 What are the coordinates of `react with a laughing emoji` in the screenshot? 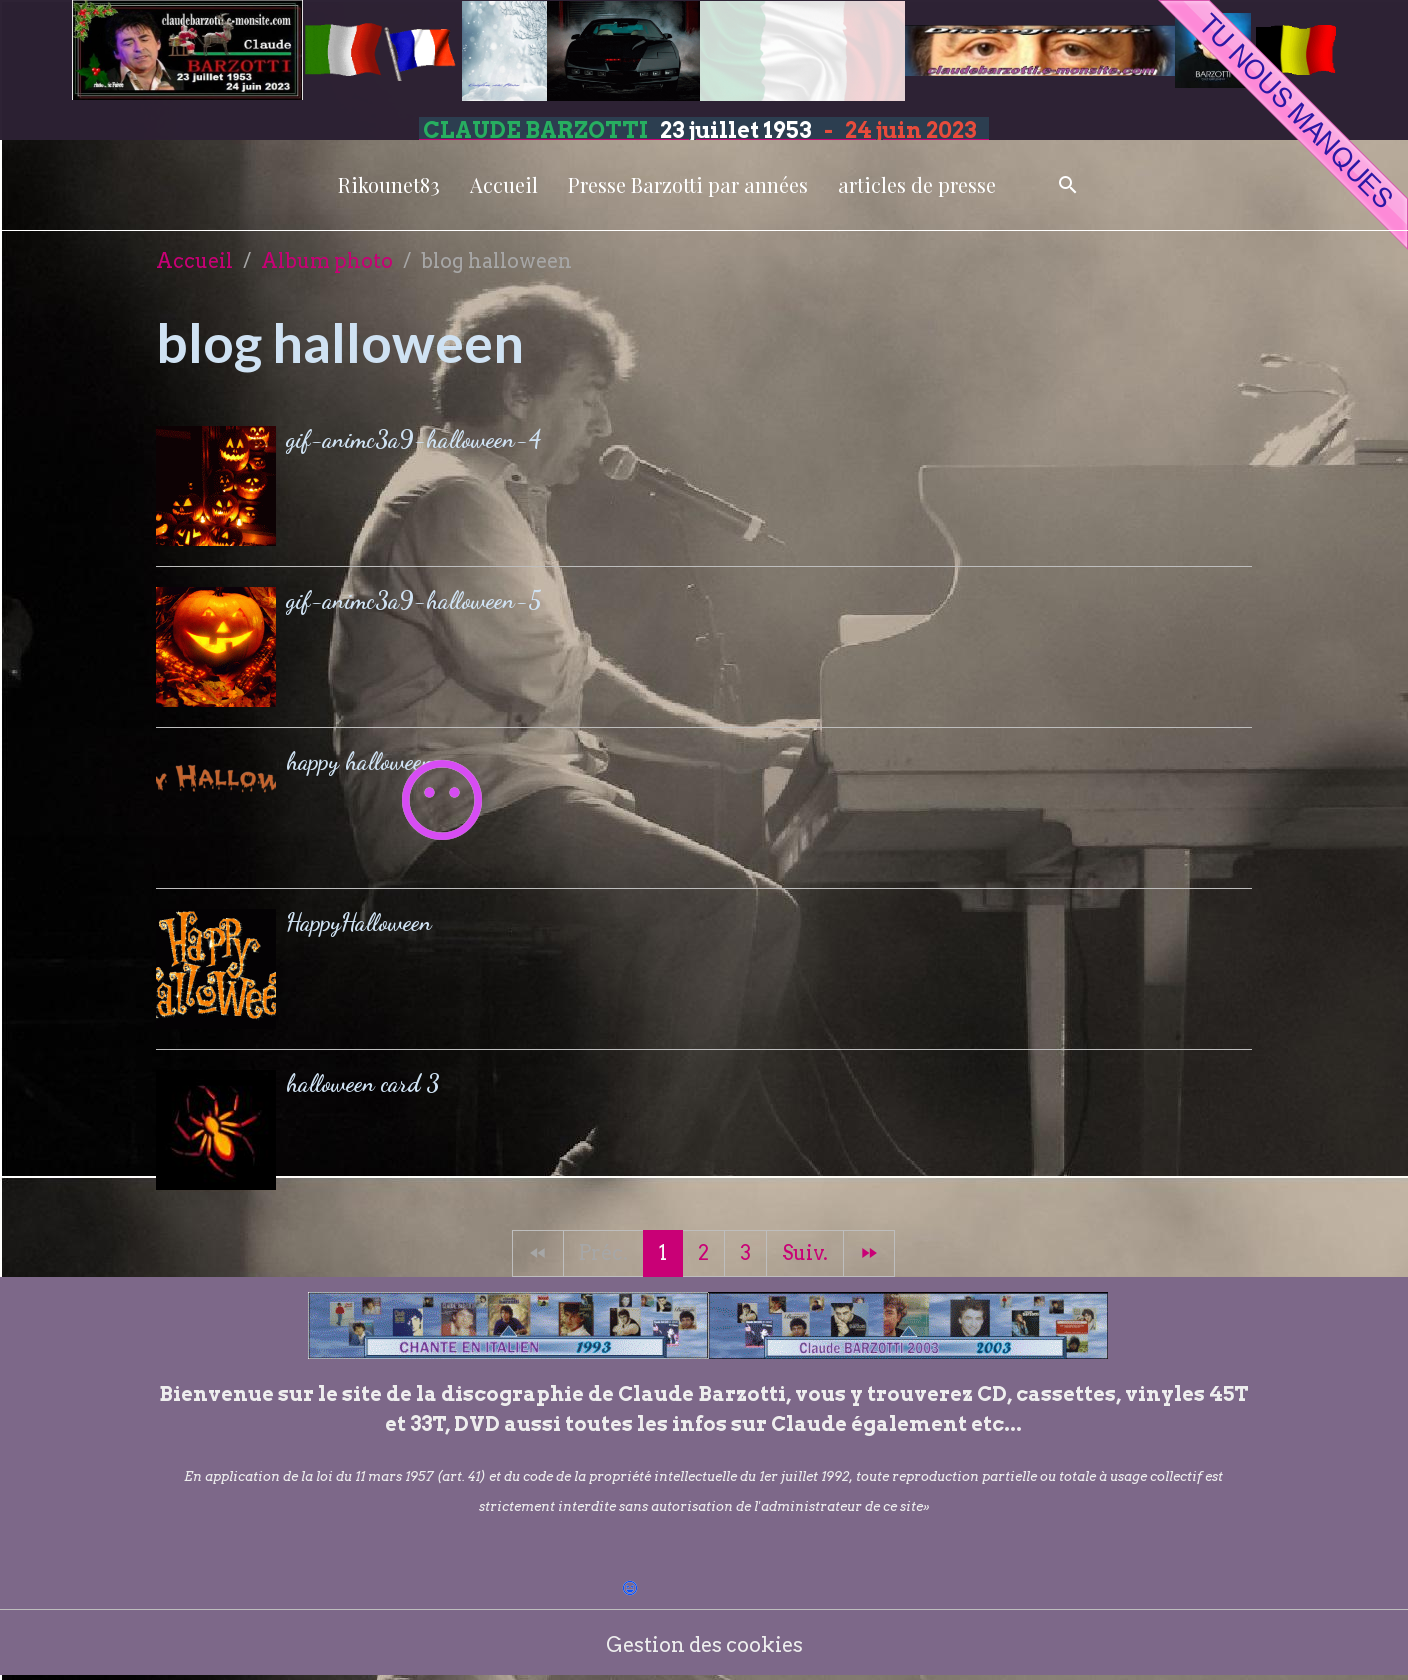 It's located at (630, 1588).